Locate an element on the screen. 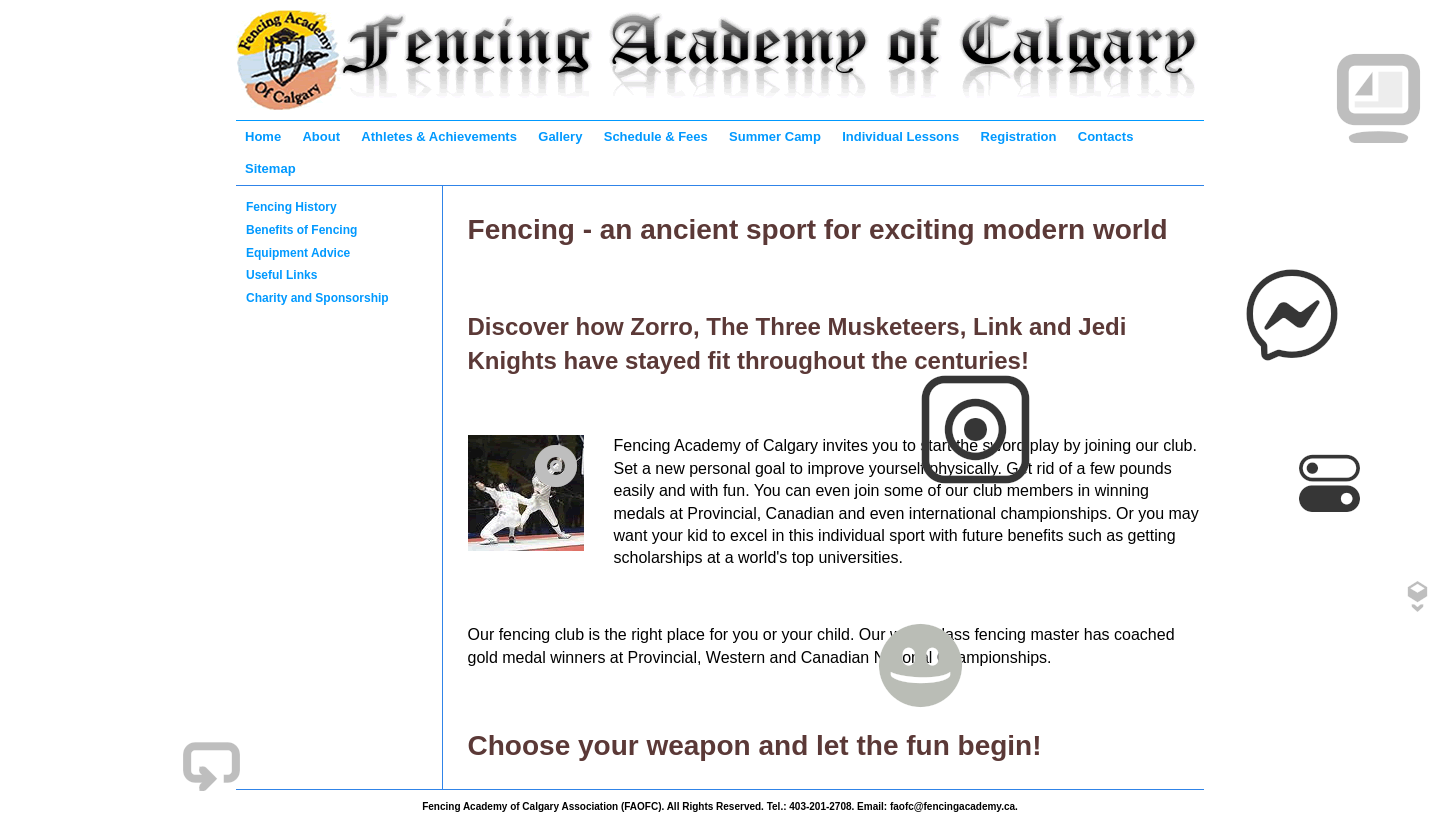  change your desktop wallpaper is located at coordinates (1378, 95).